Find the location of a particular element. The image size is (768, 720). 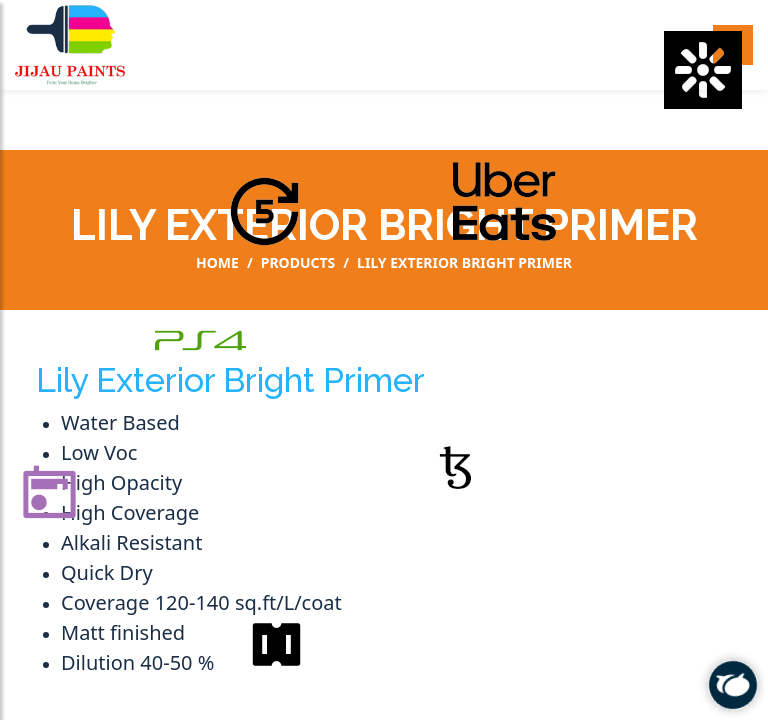

open the Uber Eats app is located at coordinates (504, 201).